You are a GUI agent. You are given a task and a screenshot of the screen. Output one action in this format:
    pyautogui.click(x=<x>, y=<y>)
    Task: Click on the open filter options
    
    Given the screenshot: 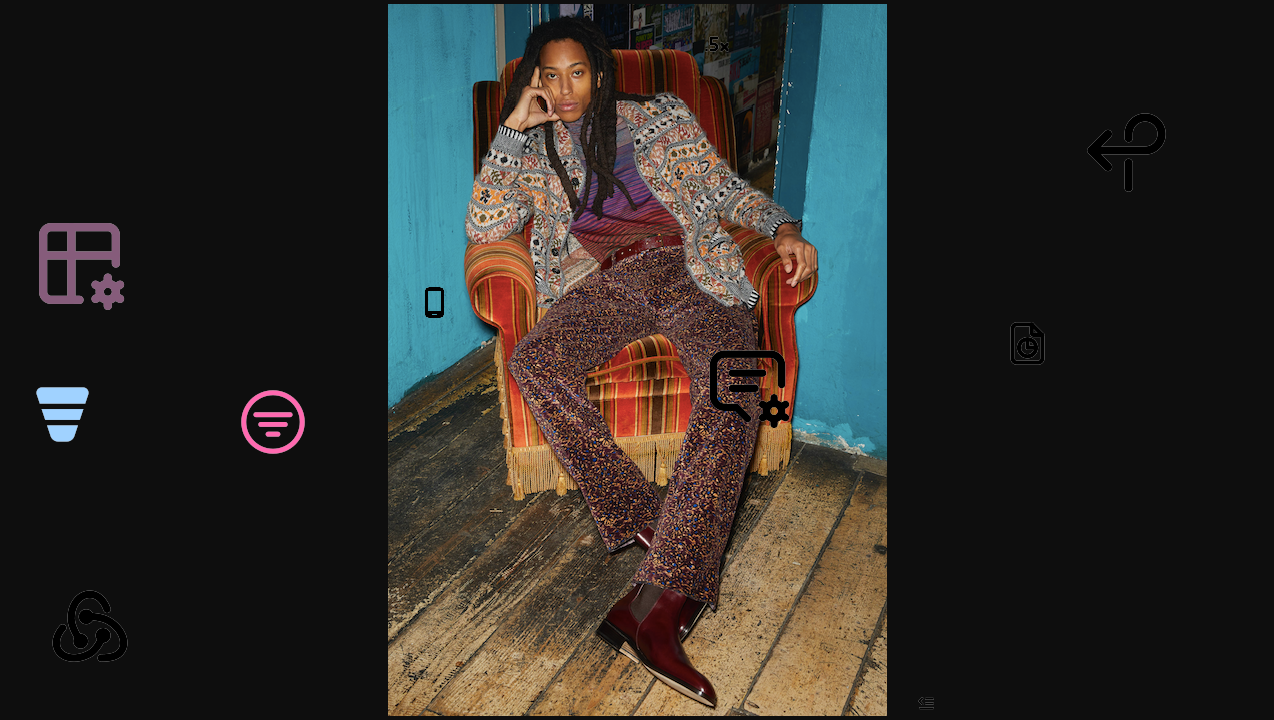 What is the action you would take?
    pyautogui.click(x=273, y=422)
    